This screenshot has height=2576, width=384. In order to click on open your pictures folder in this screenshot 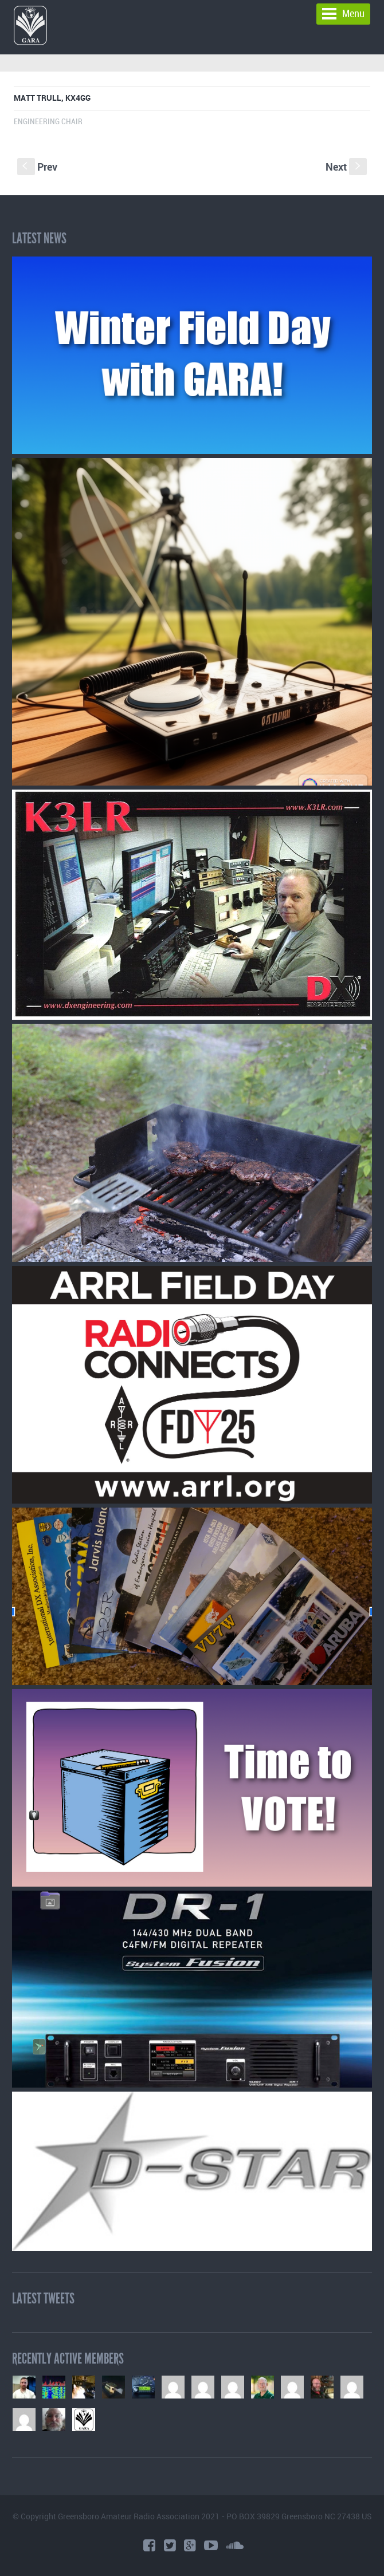, I will do `click(50, 1900)`.